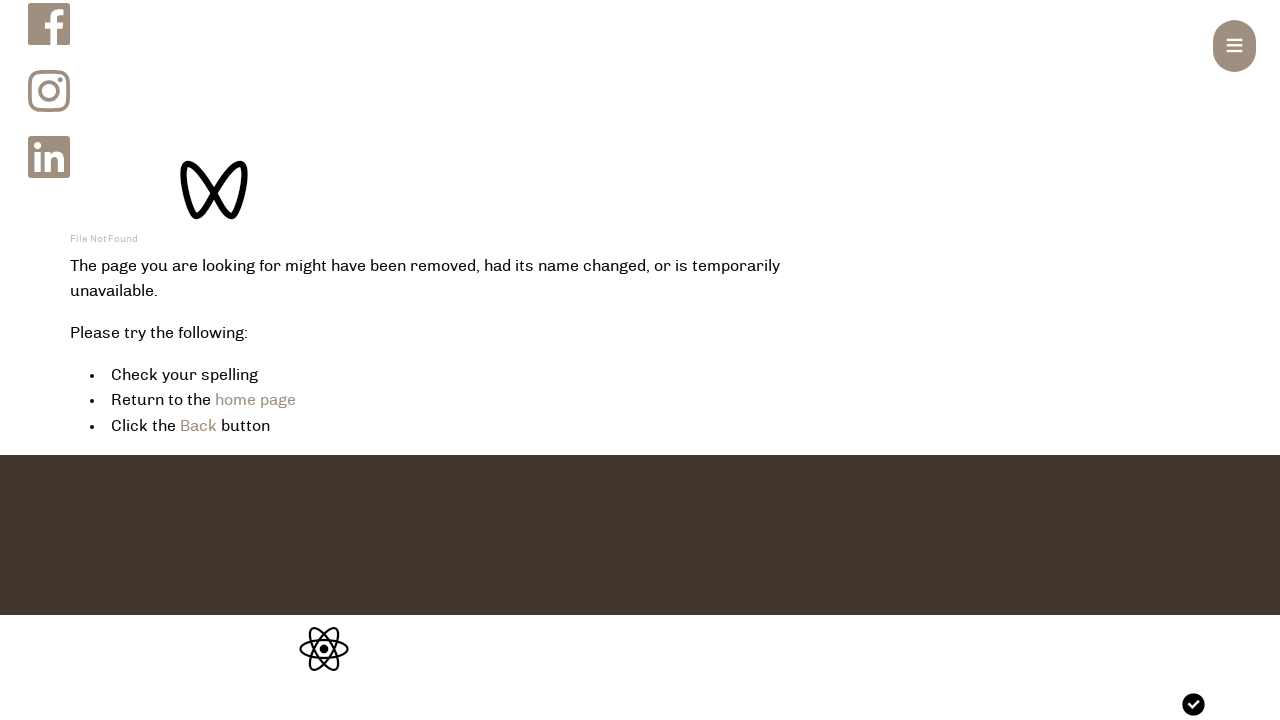 This screenshot has width=1280, height=720. Describe the element at coordinates (1193, 704) in the screenshot. I see `indicates a completed or successful action` at that location.